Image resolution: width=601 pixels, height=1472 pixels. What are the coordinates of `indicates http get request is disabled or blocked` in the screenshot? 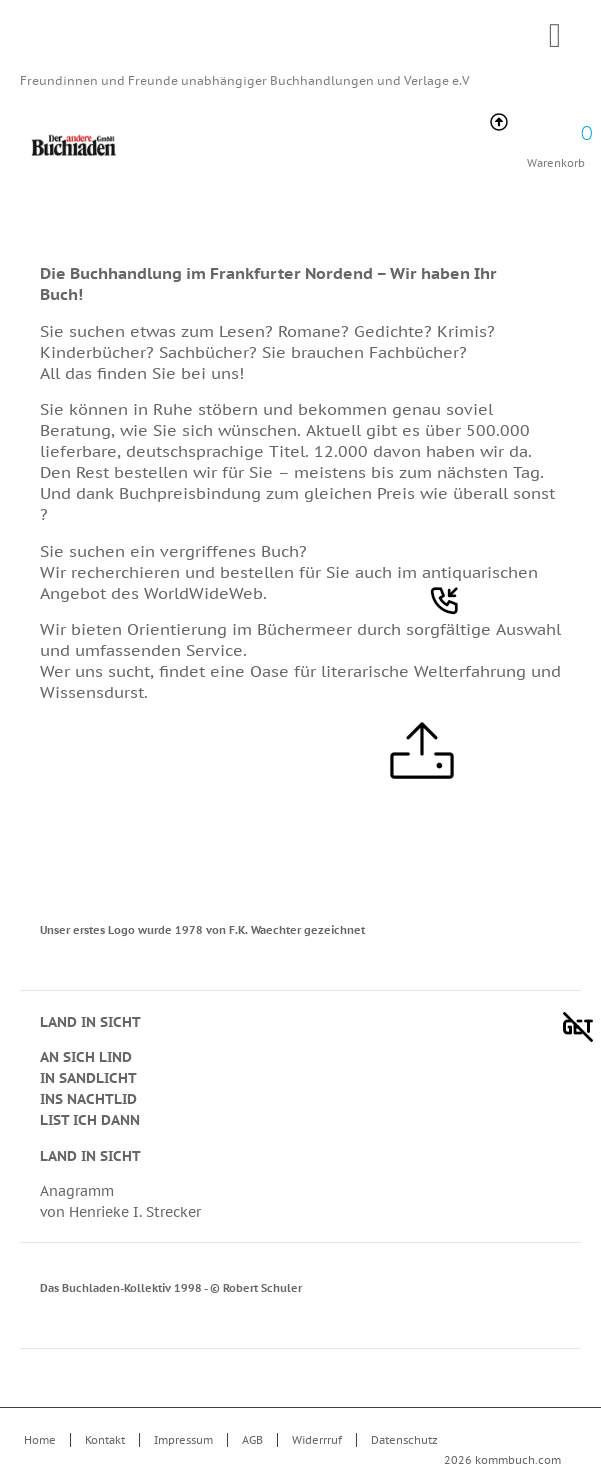 It's located at (578, 1027).